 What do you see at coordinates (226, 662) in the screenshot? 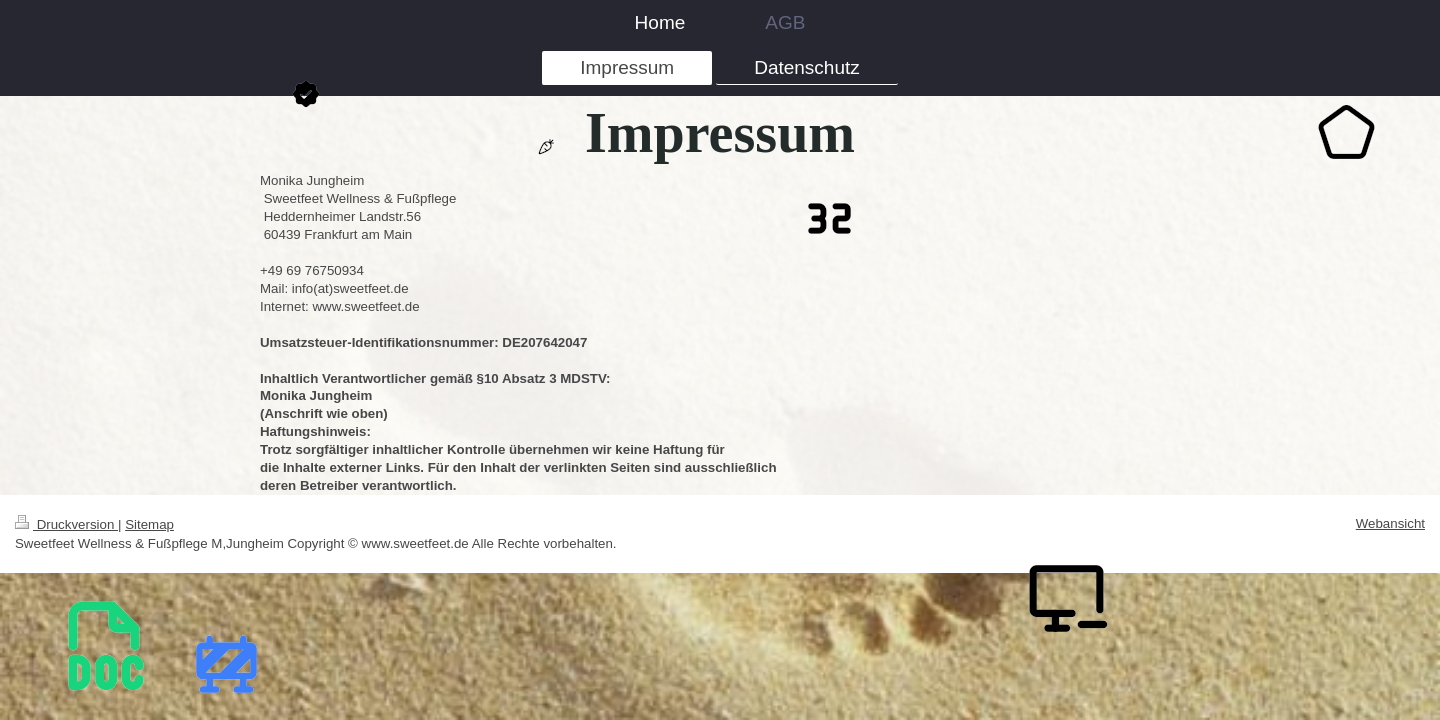
I see `indicates a blocked or restricted area` at bounding box center [226, 662].